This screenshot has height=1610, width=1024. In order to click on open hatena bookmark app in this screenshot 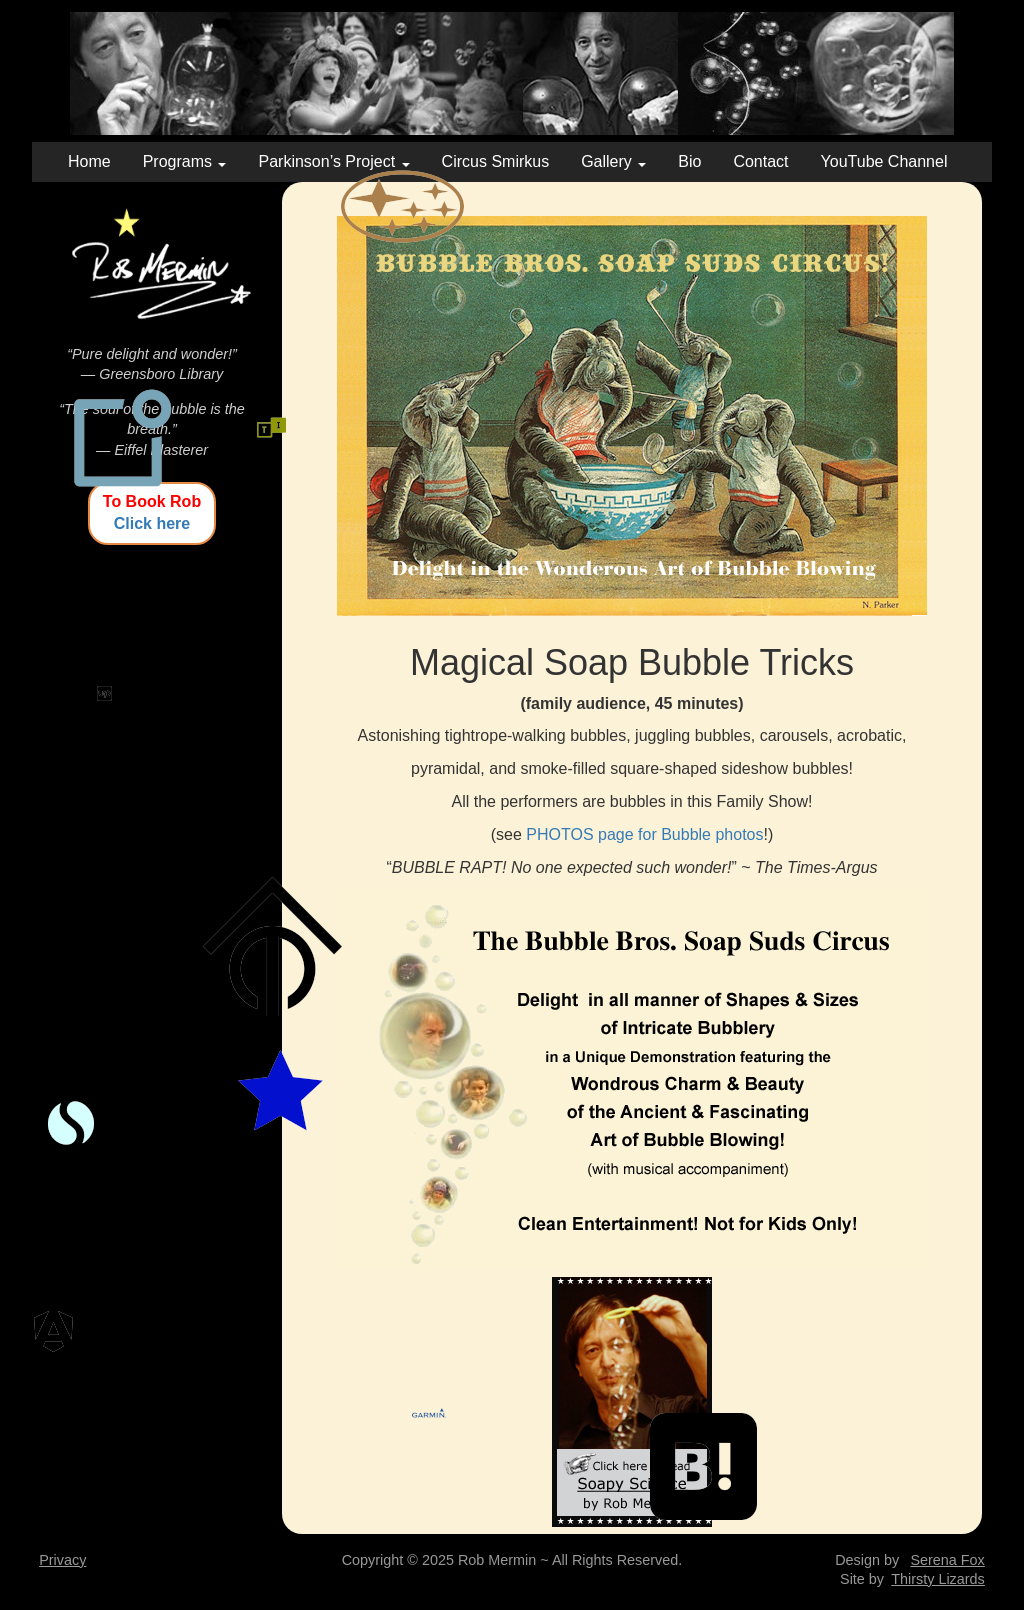, I will do `click(703, 1466)`.